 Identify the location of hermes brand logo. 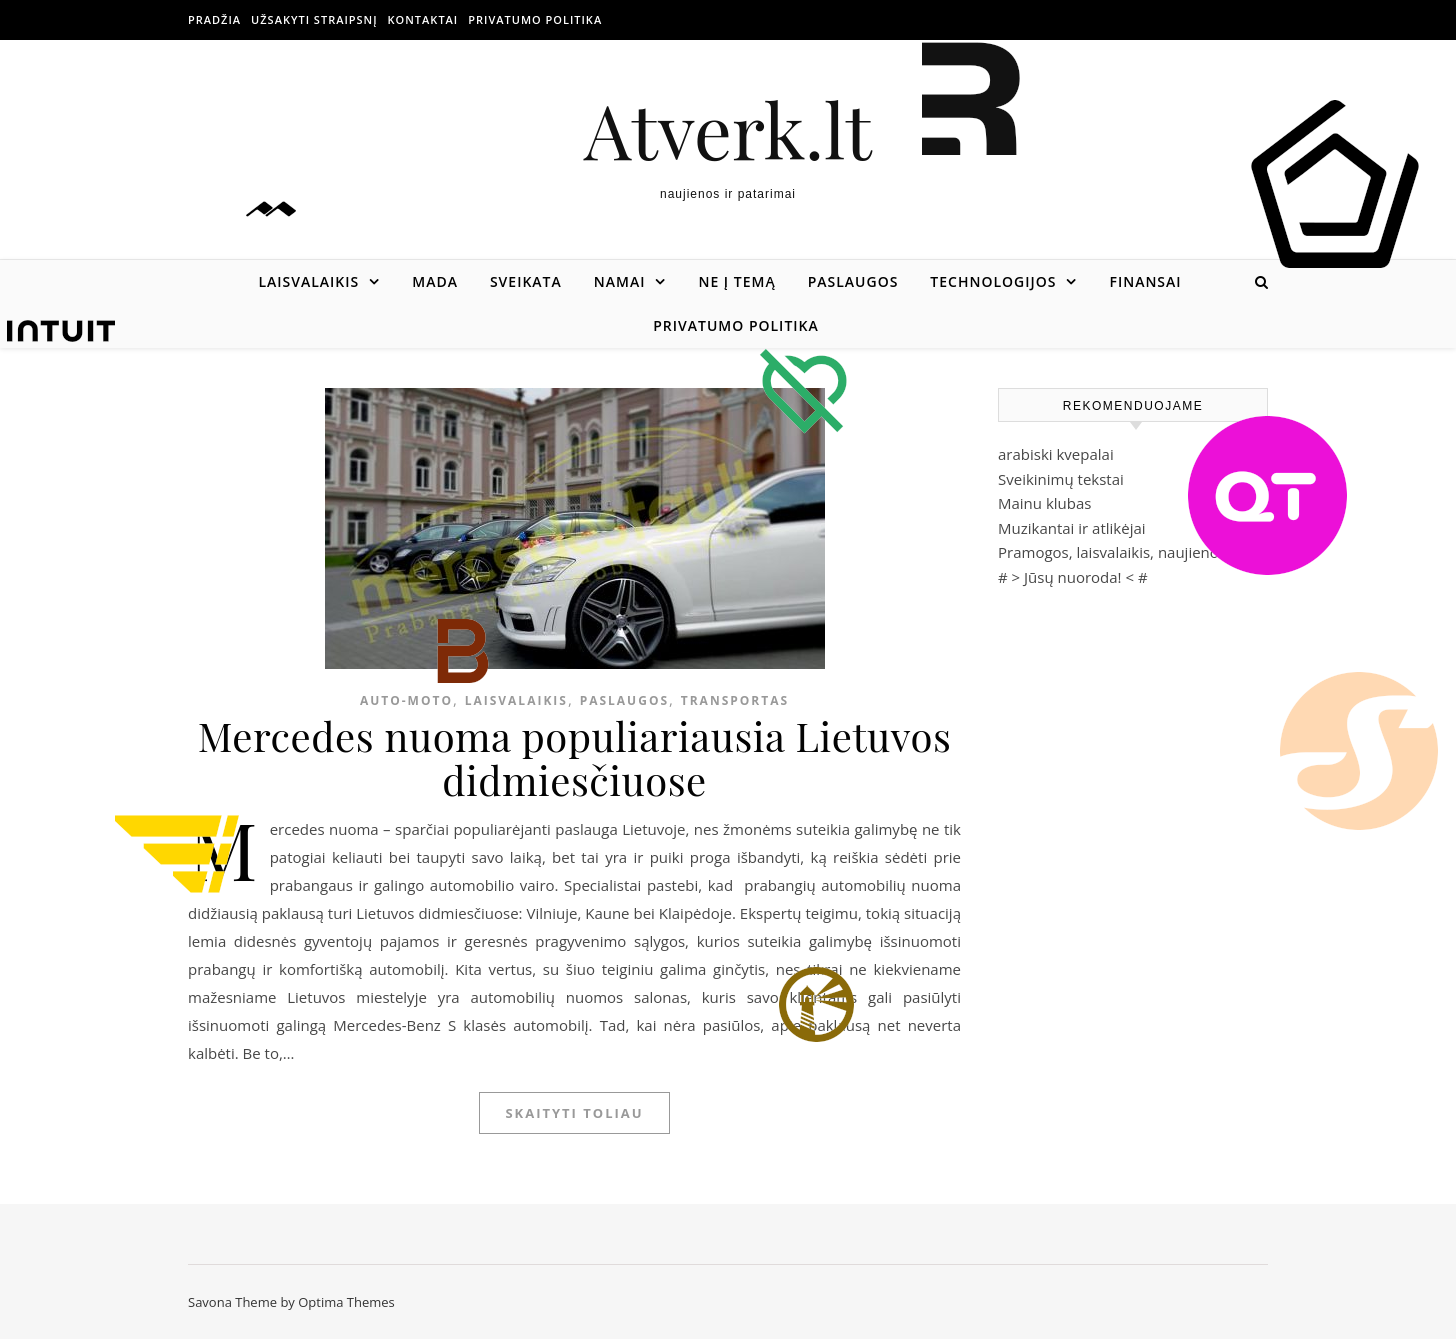
(177, 854).